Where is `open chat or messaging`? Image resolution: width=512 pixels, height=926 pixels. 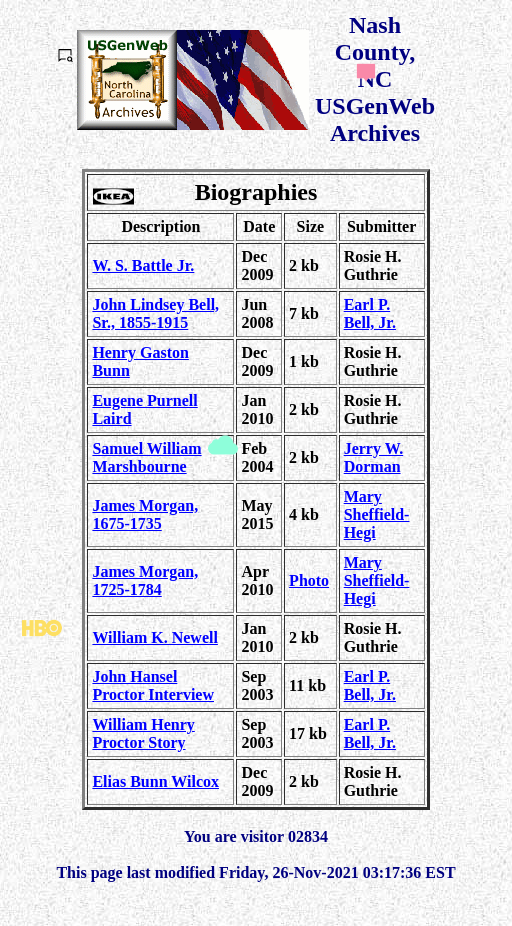 open chat or messaging is located at coordinates (366, 72).